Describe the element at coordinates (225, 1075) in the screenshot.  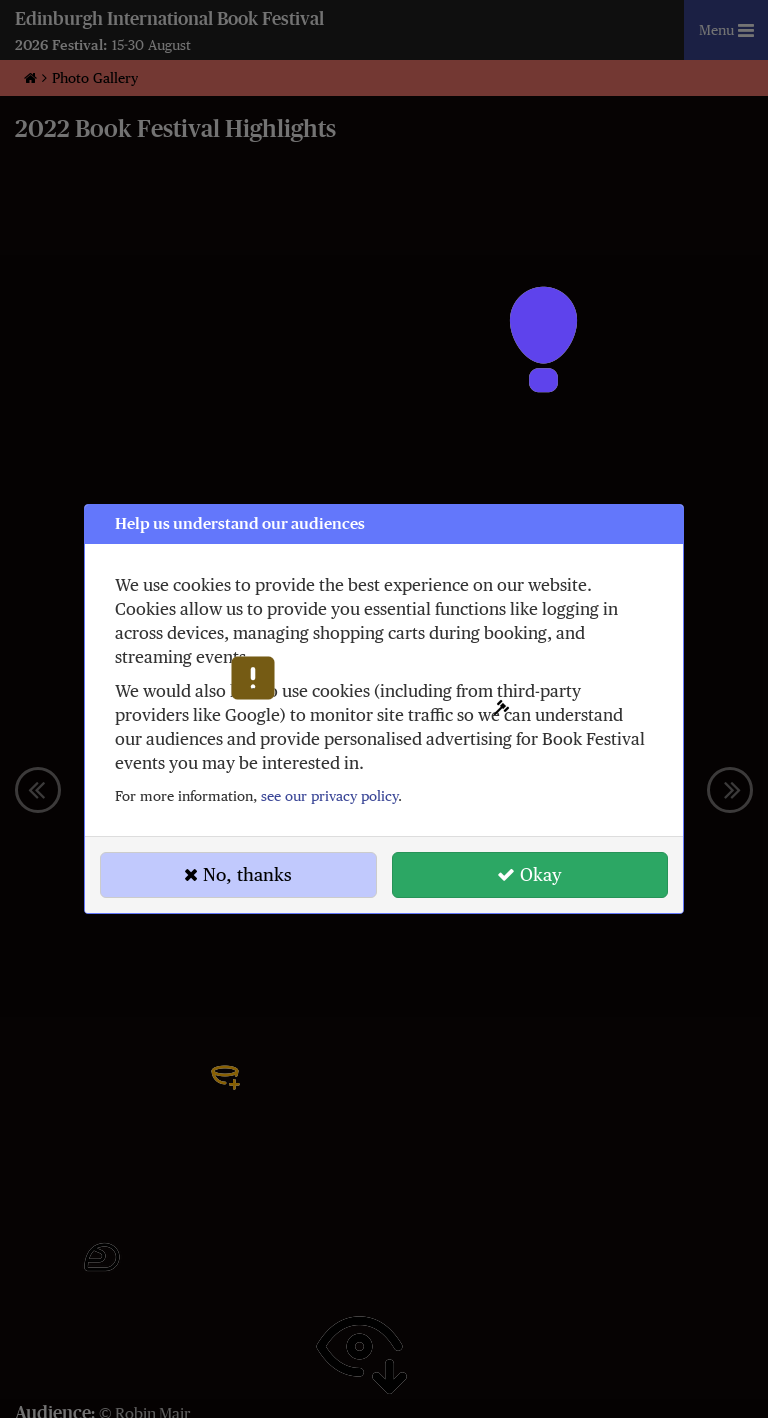
I see `add a new 3D hemisphere object` at that location.